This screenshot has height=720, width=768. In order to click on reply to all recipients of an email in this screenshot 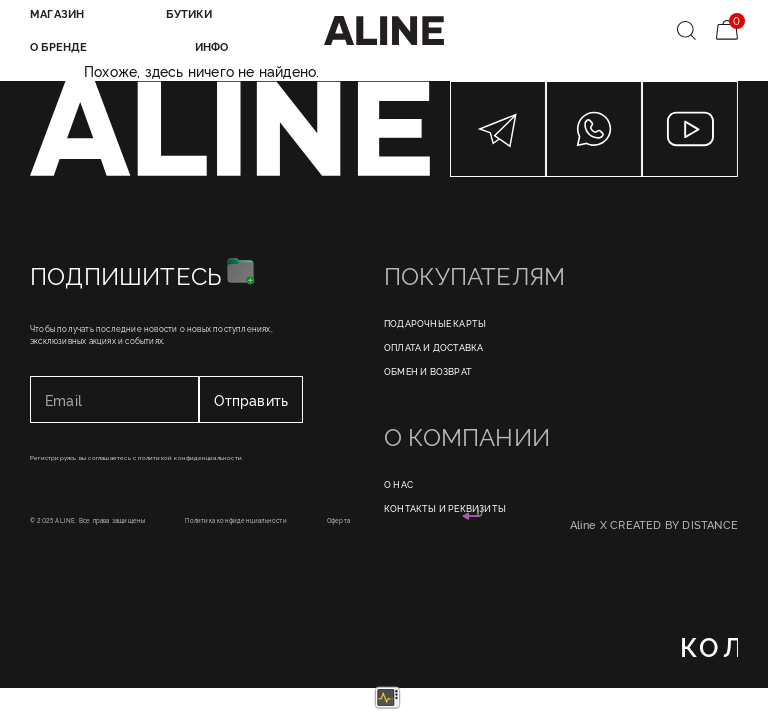, I will do `click(472, 512)`.